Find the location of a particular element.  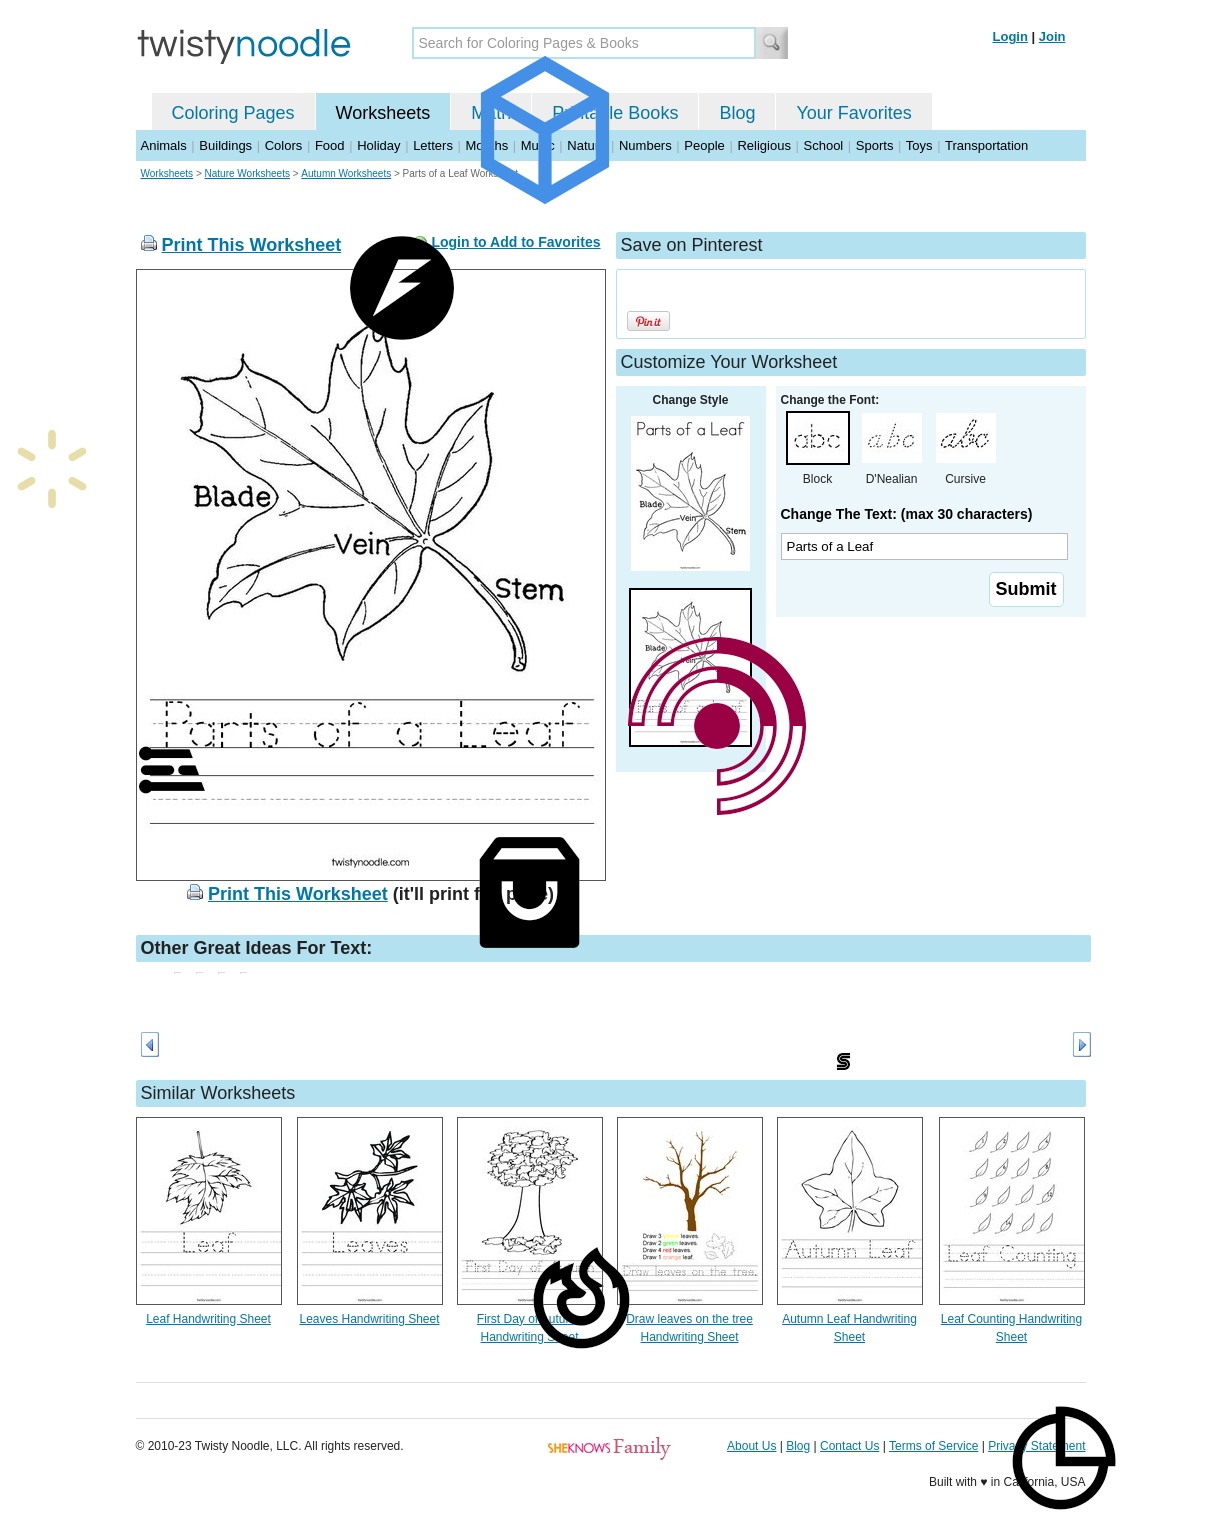

open Firefox browser is located at coordinates (581, 1300).